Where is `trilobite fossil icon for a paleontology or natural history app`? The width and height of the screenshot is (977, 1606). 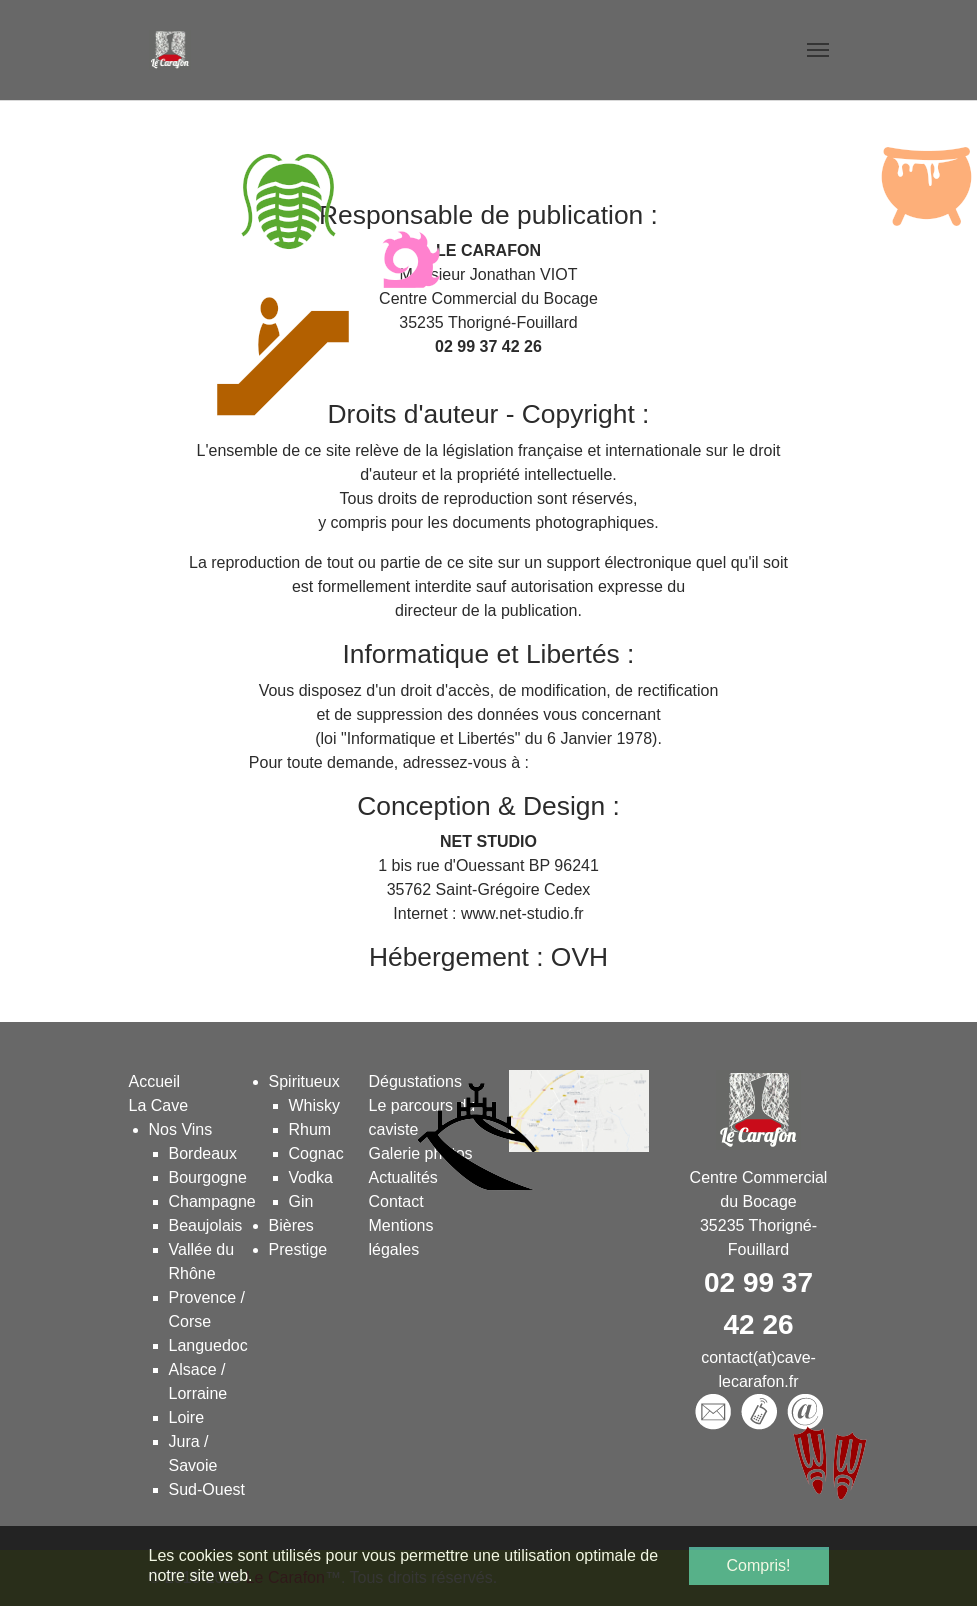
trilobite fossil icon for a paleontology or natural history app is located at coordinates (288, 201).